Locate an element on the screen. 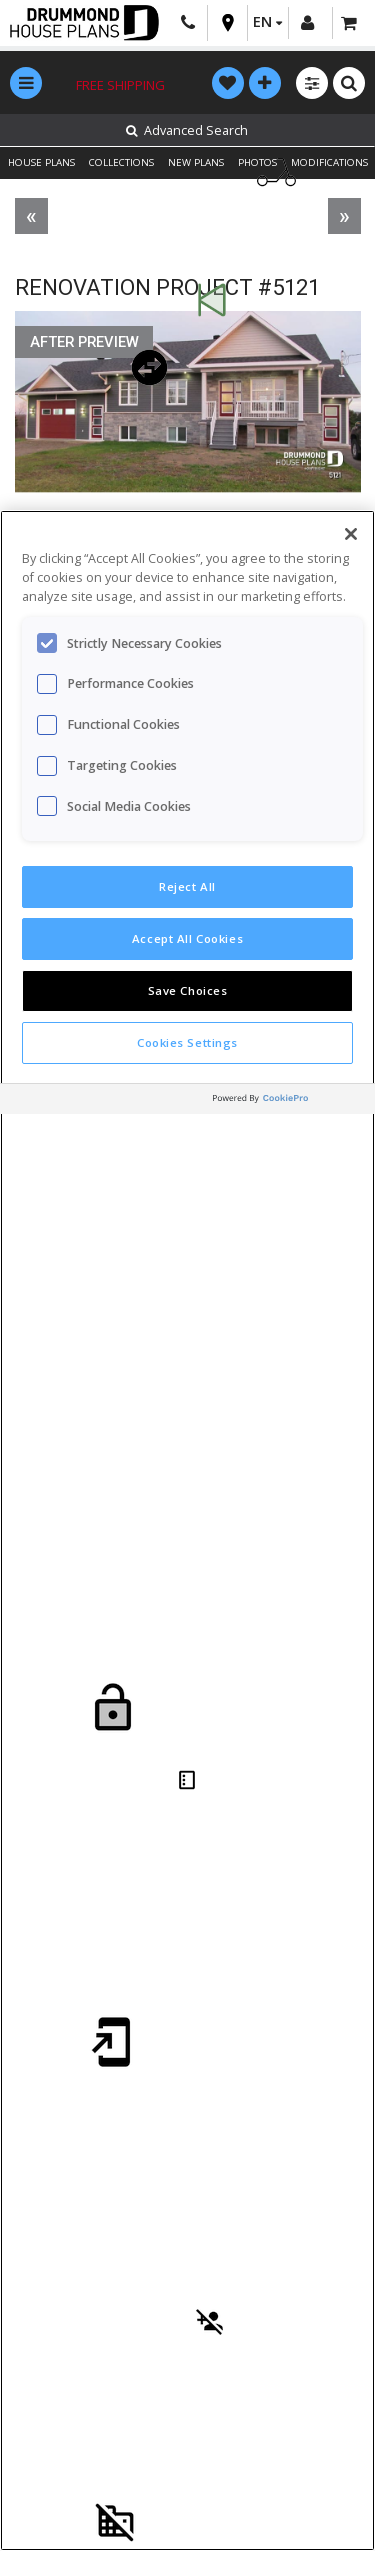 The width and height of the screenshot is (375, 2551). indicates adding contacts is disabled is located at coordinates (210, 2321).